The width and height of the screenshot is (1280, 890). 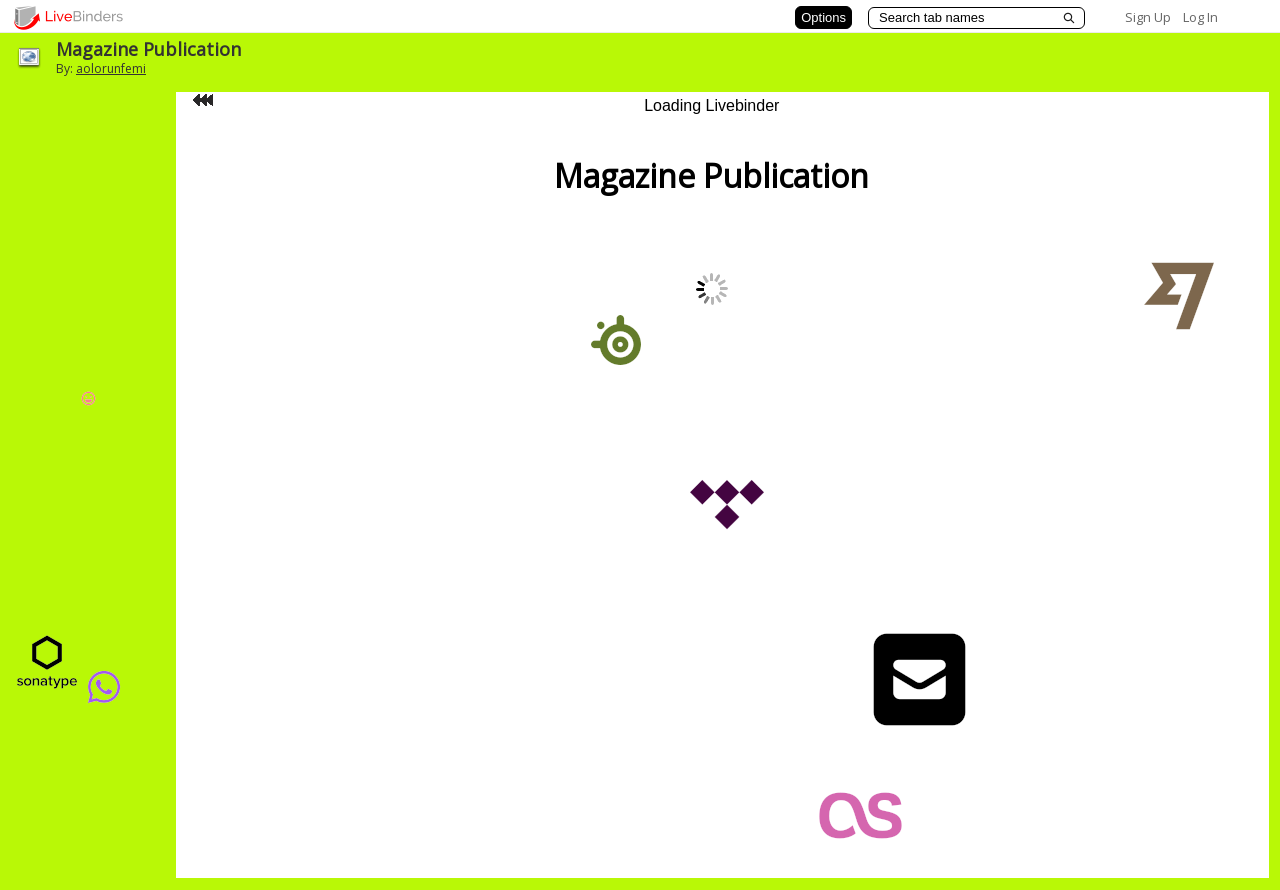 I want to click on open the Wise money transfer app, so click(x=1179, y=296).